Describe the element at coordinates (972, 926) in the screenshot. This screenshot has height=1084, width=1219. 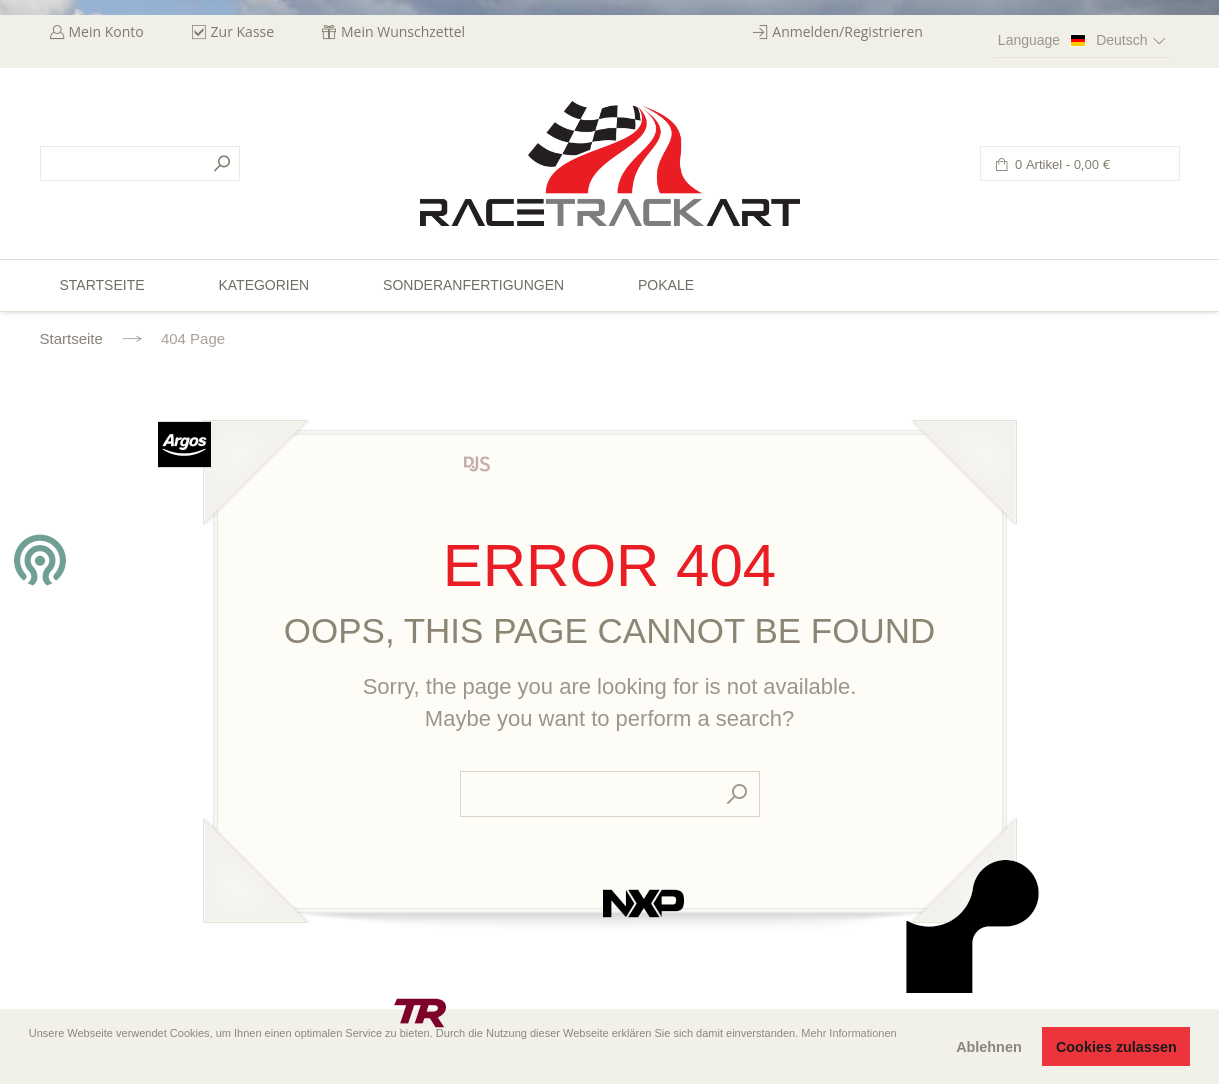
I see `render cloud platform logo` at that location.